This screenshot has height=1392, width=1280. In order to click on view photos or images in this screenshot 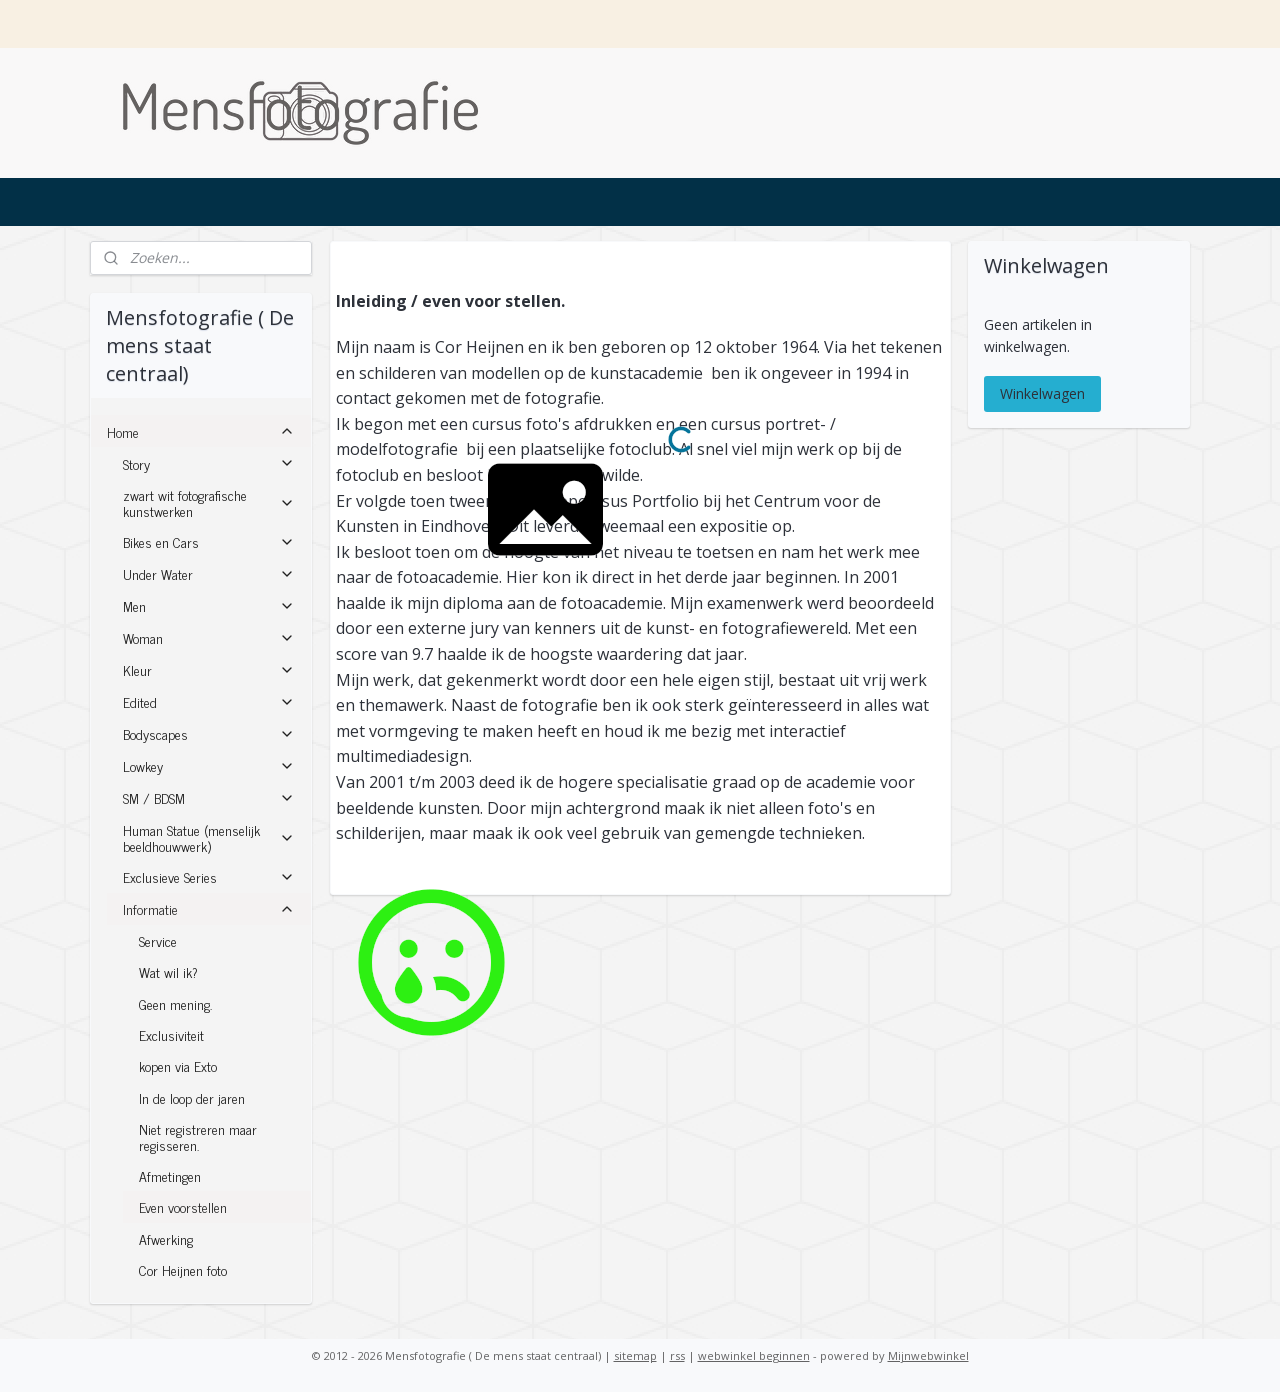, I will do `click(545, 509)`.